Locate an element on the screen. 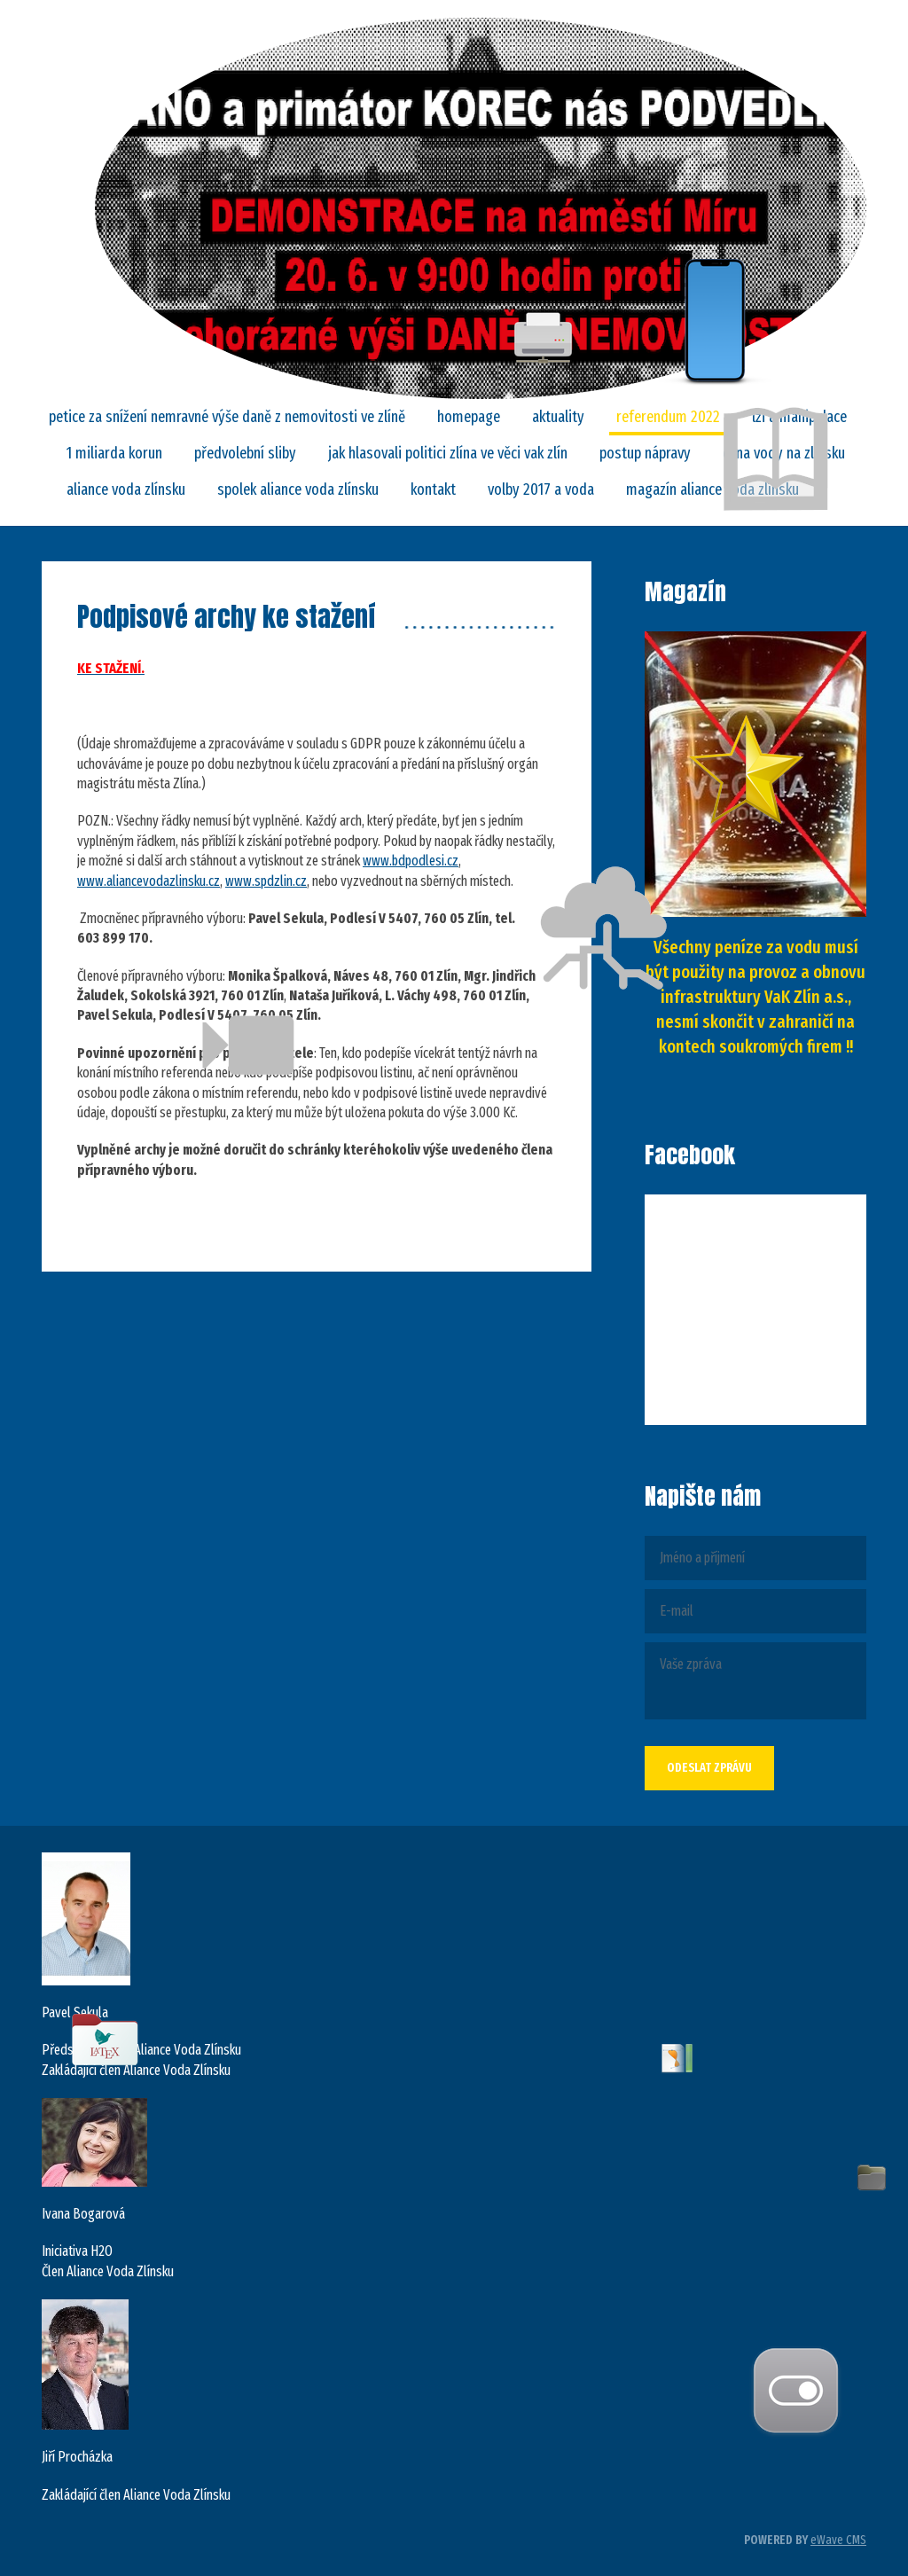  access zoom accessibility settings is located at coordinates (795, 2392).